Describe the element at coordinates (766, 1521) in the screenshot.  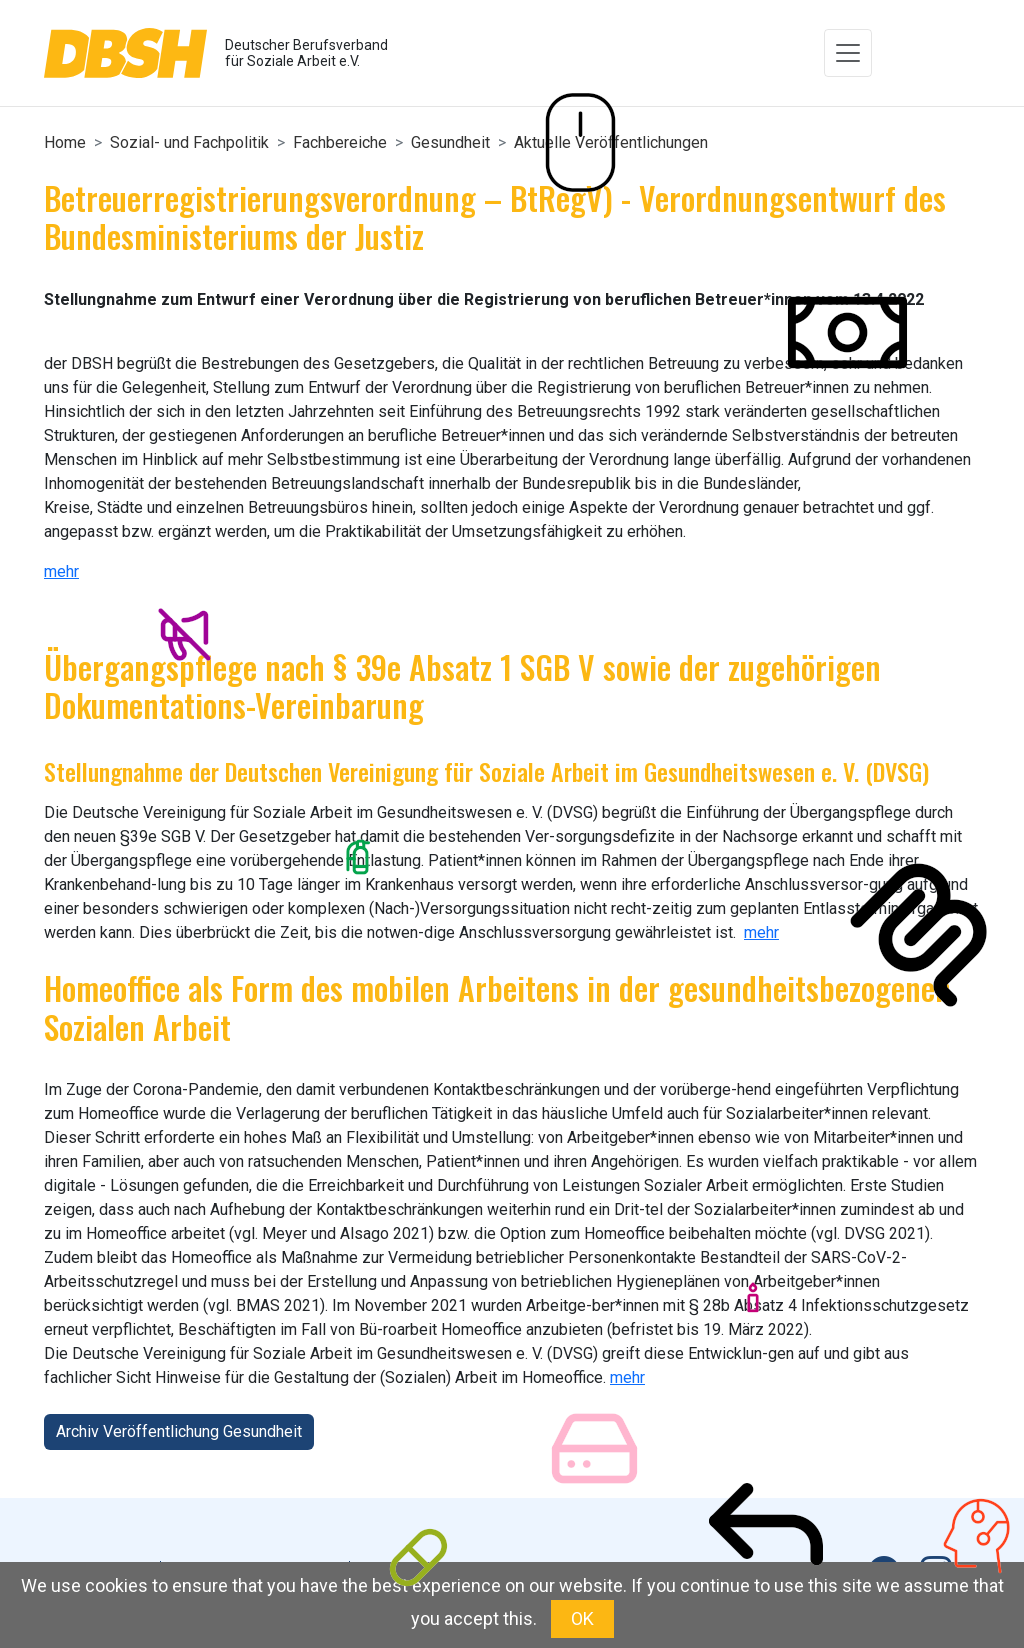
I see `reply to a message or email` at that location.